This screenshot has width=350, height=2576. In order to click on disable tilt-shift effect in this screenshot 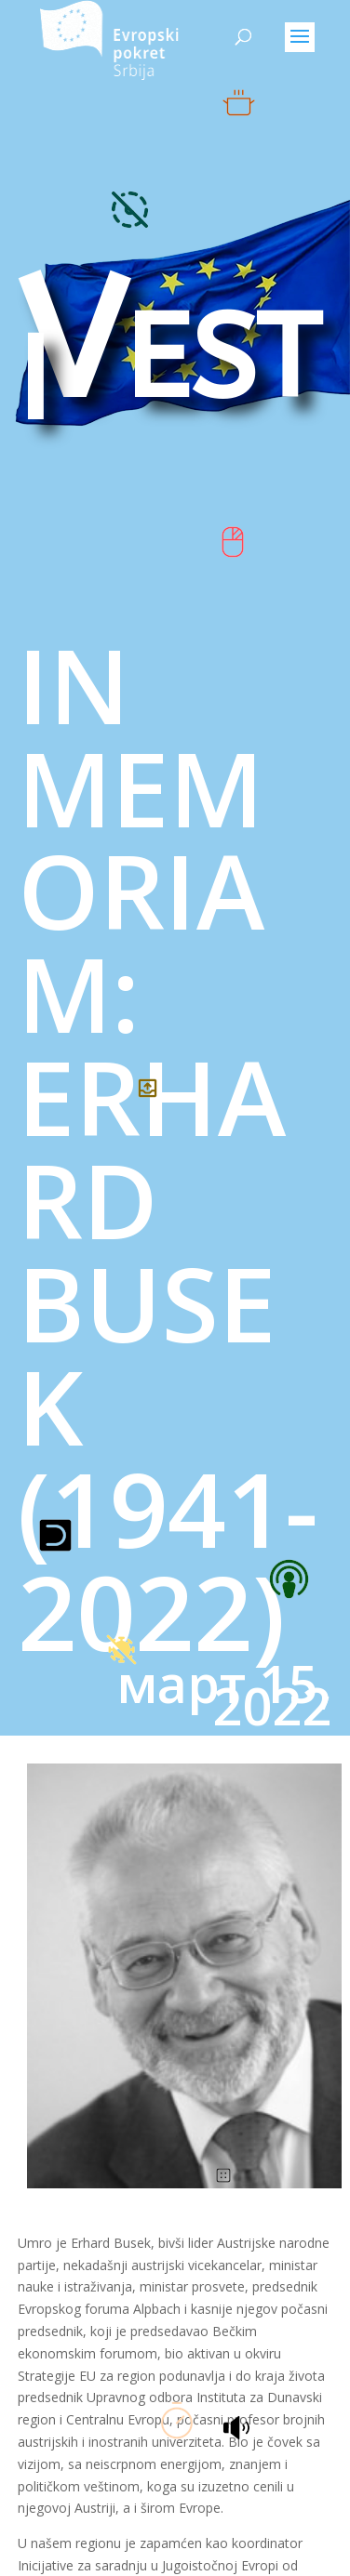, I will do `click(129, 209)`.